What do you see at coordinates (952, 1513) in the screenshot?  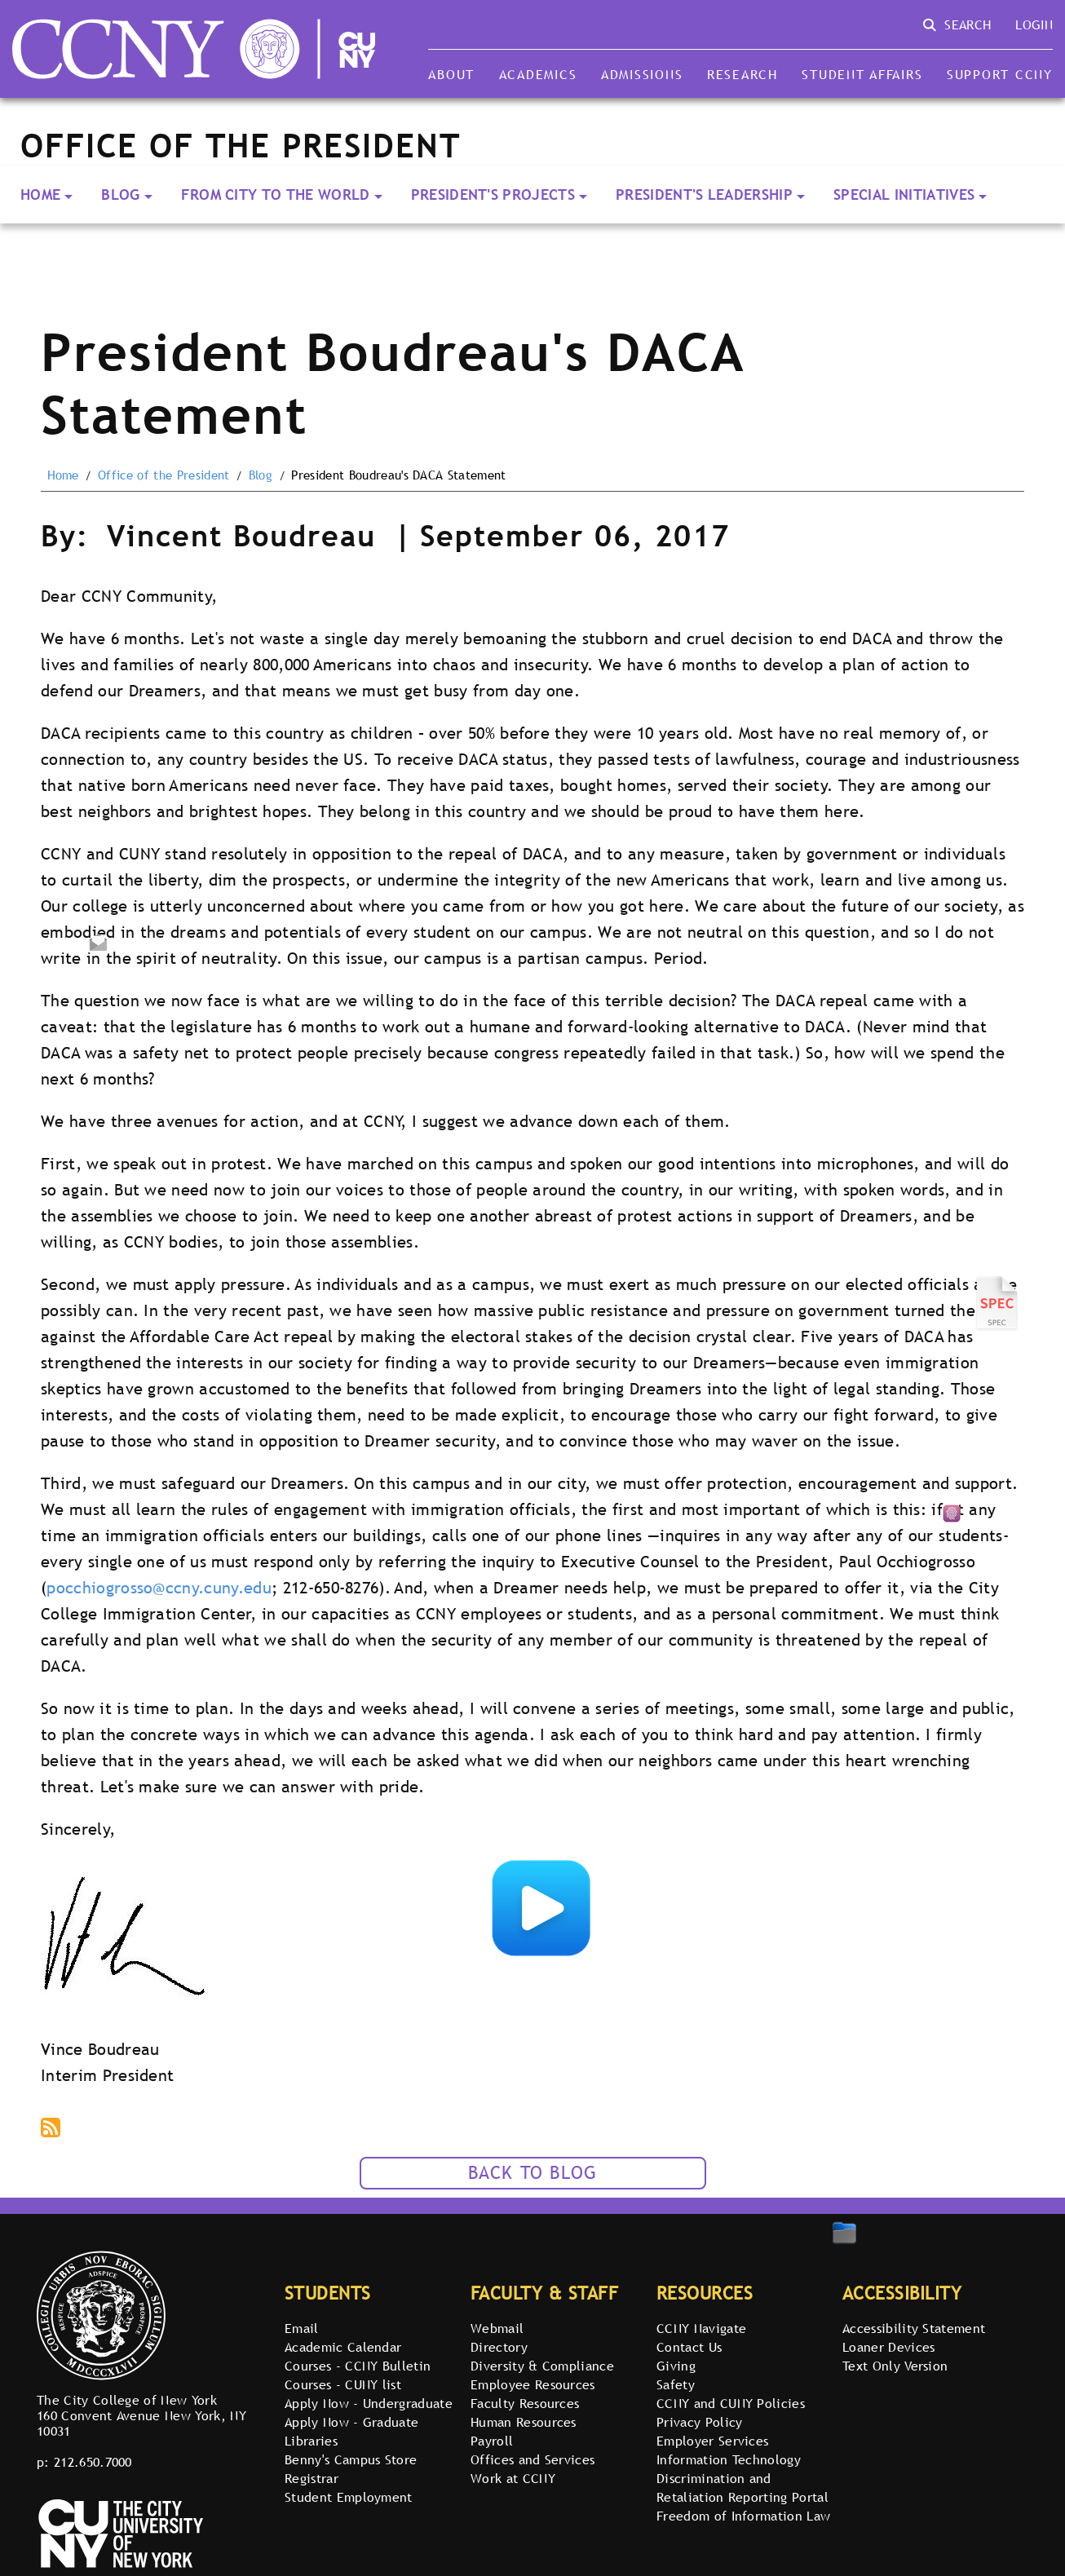 I see `open fingerprint authentication settings` at bounding box center [952, 1513].